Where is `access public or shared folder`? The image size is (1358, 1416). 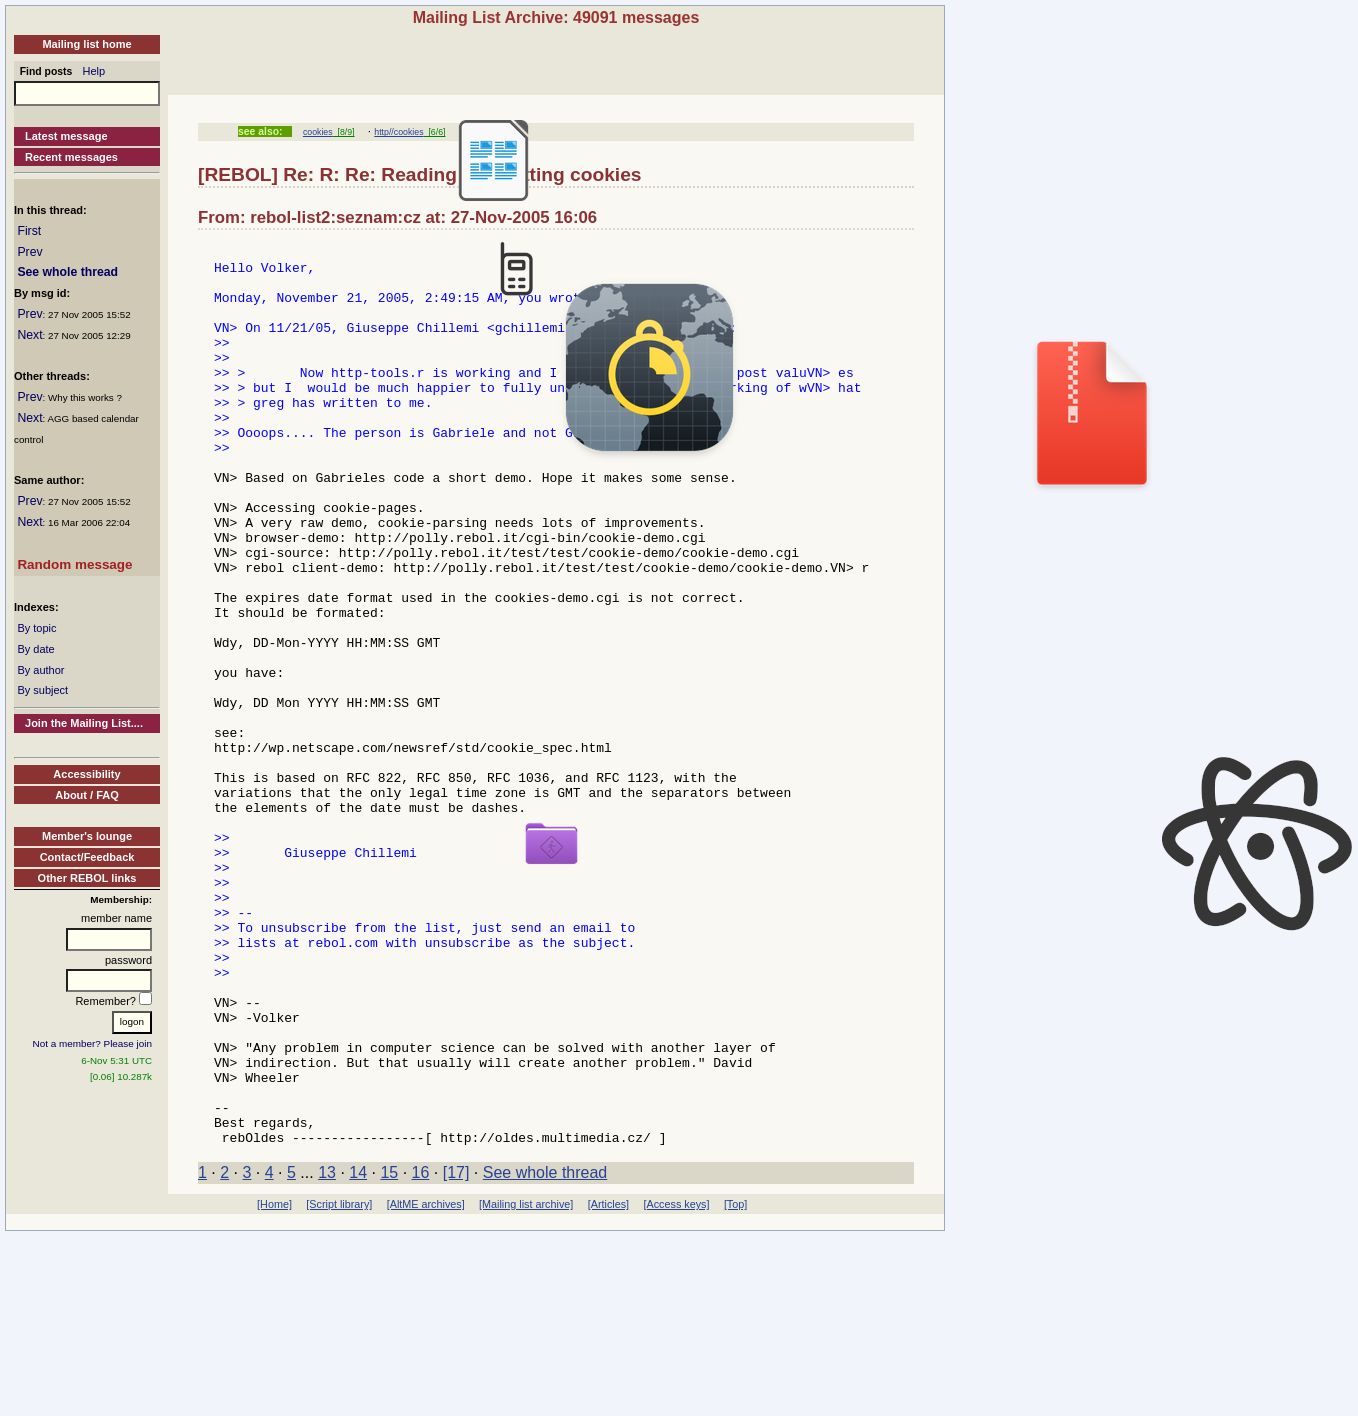 access public or shared folder is located at coordinates (551, 843).